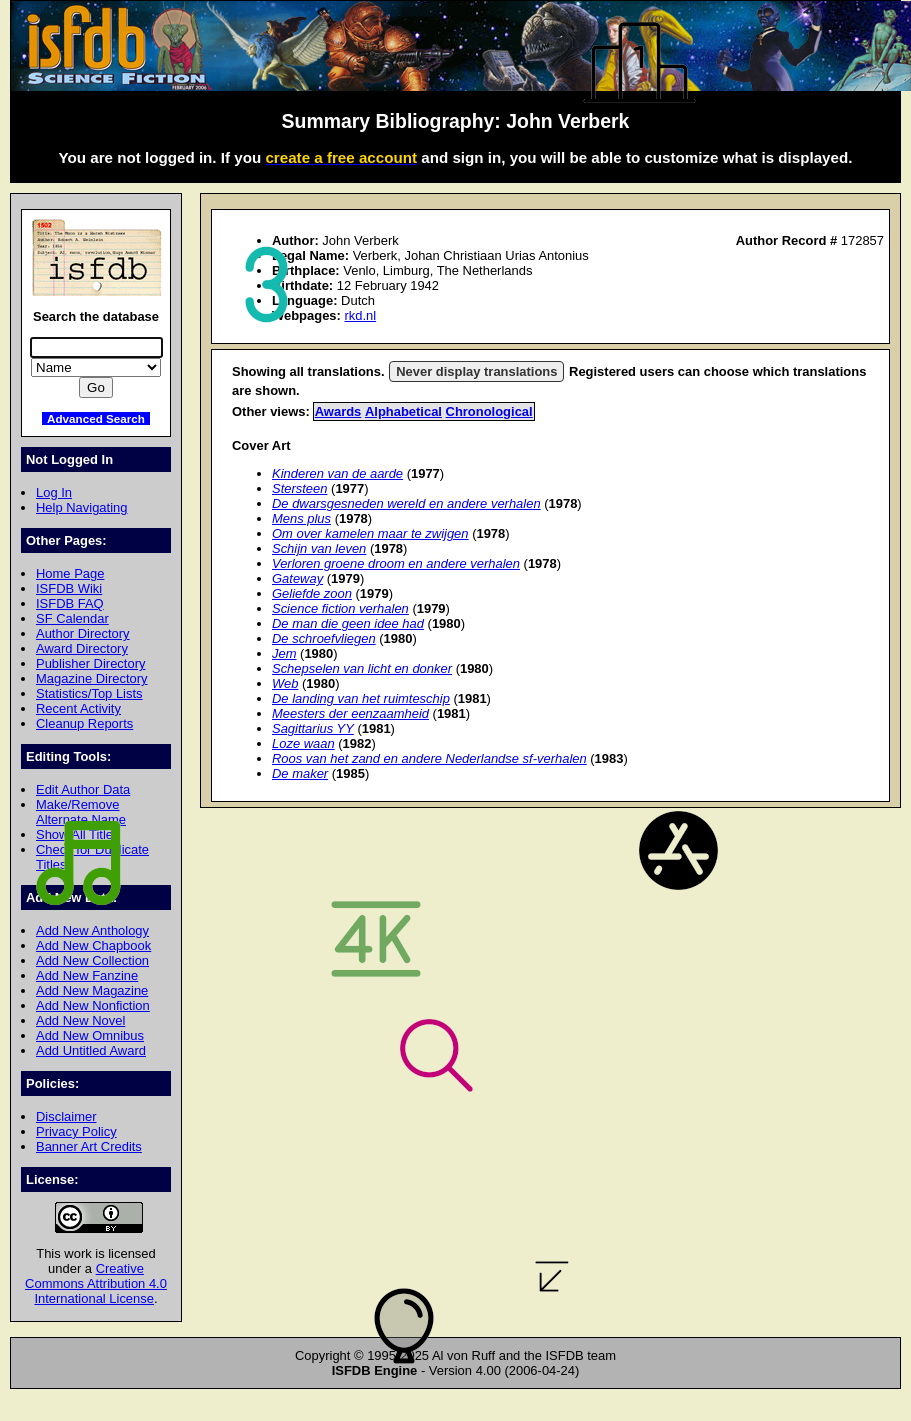 The image size is (911, 1421). Describe the element at coordinates (83, 863) in the screenshot. I see `access music library or player` at that location.